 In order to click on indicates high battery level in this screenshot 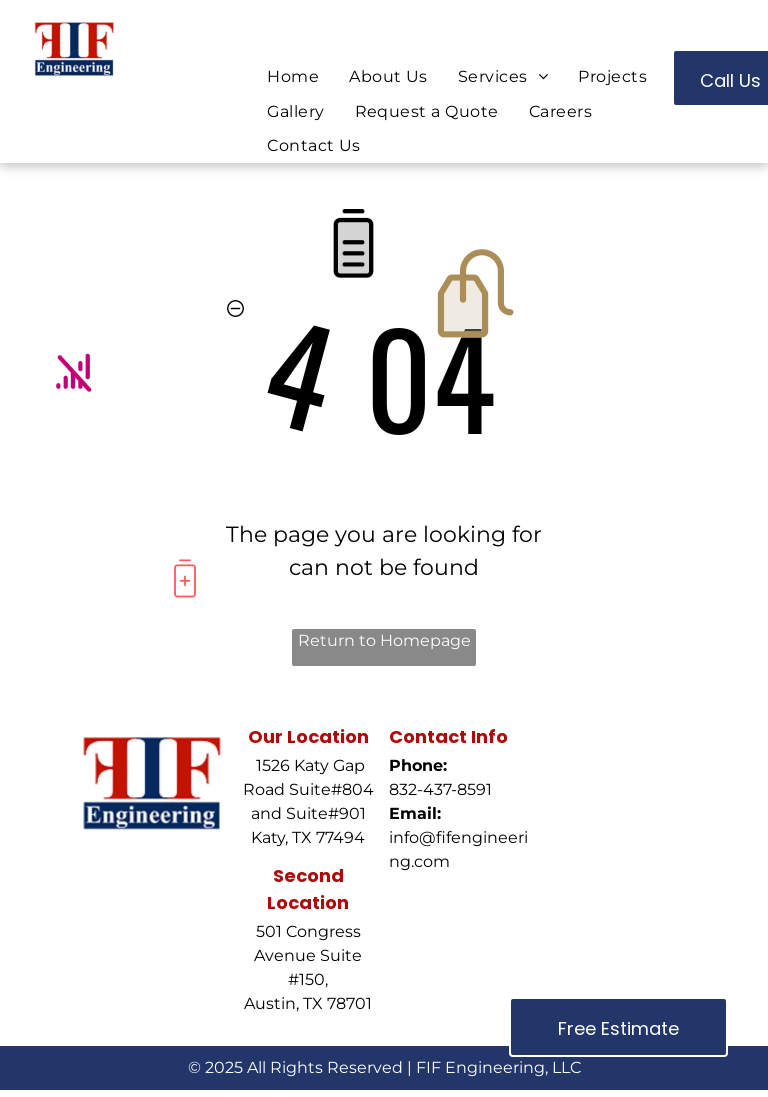, I will do `click(353, 244)`.